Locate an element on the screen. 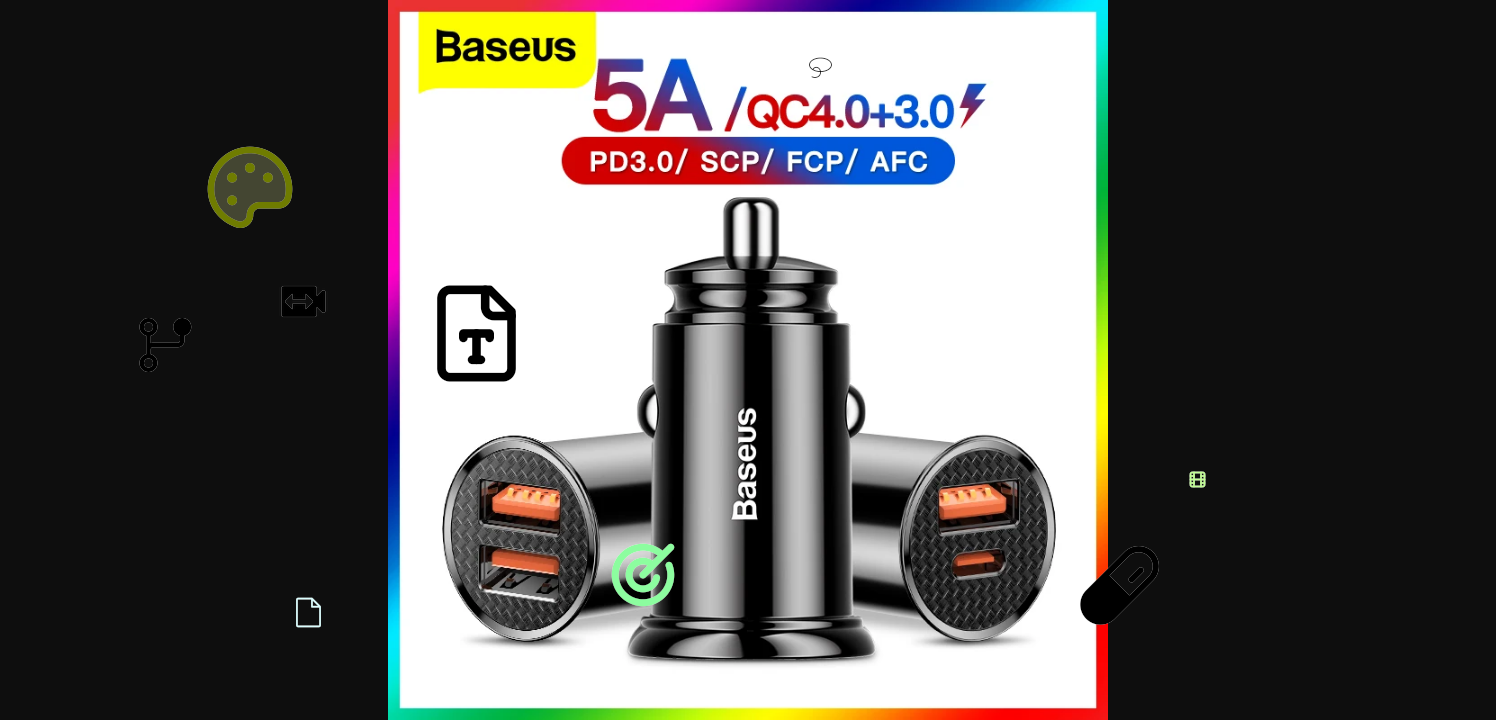 This screenshot has width=1496, height=720. access video or movie content is located at coordinates (1197, 479).